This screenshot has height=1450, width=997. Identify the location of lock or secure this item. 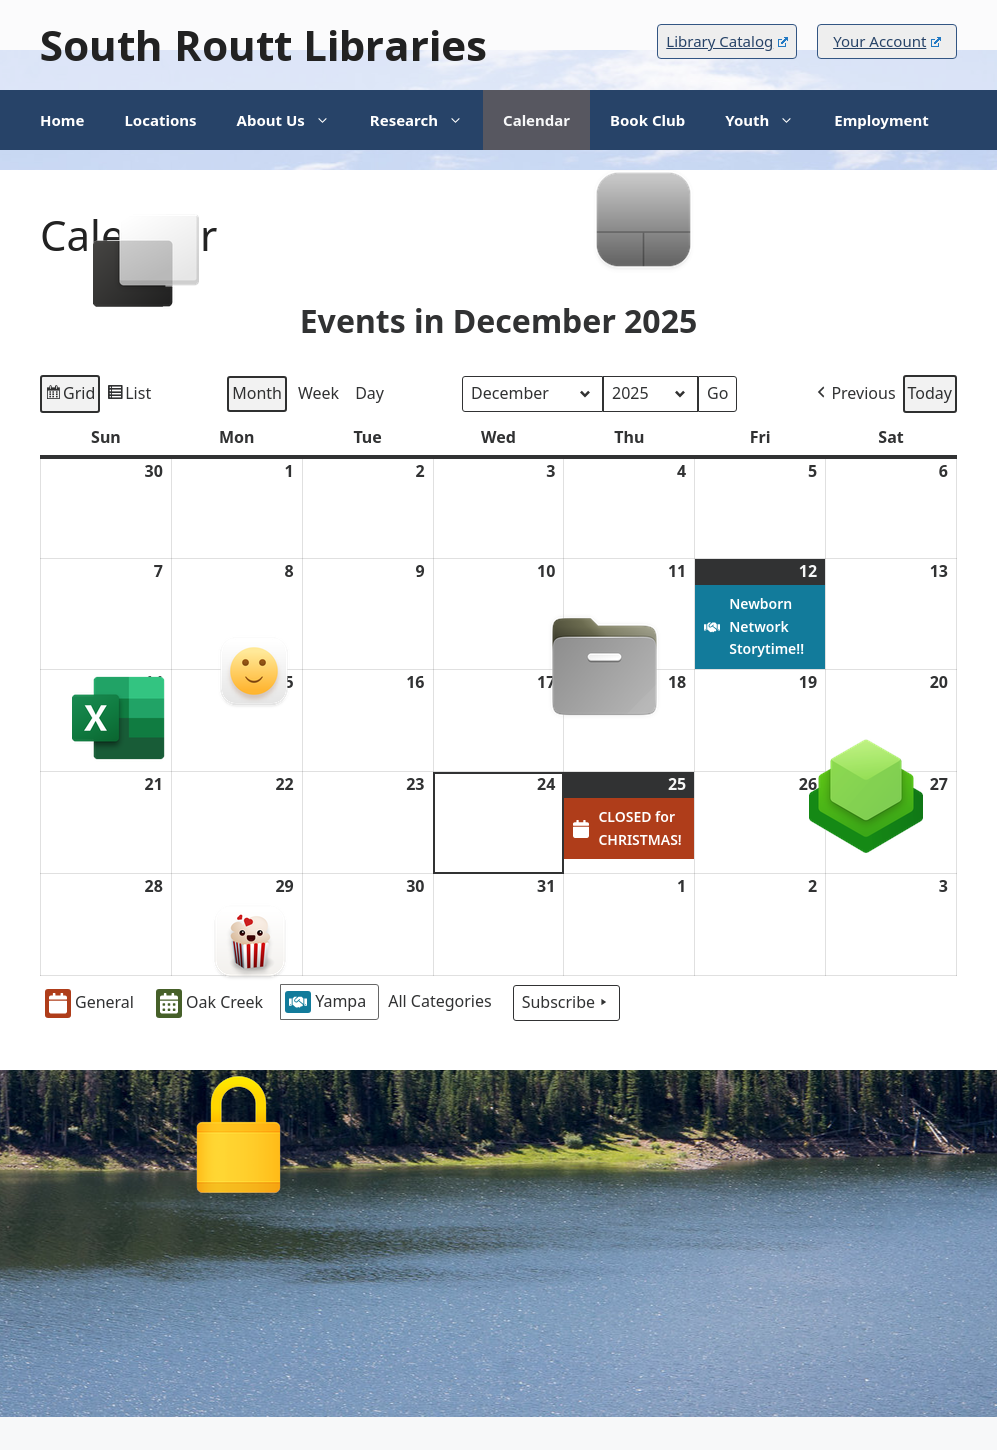
(238, 1134).